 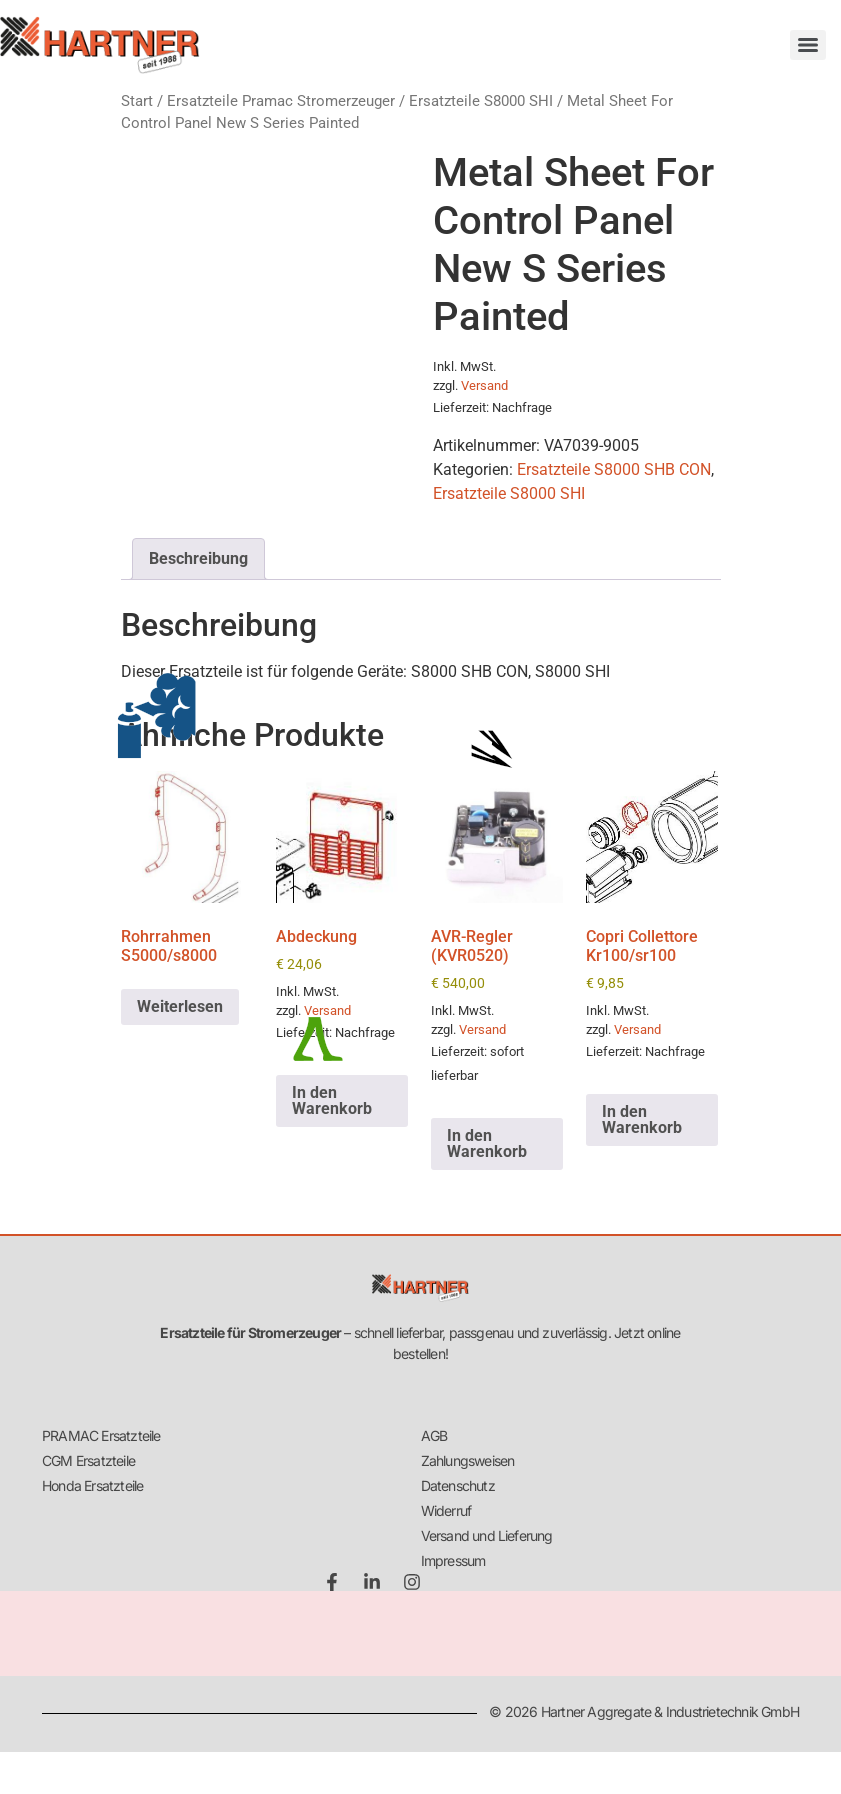 What do you see at coordinates (153, 715) in the screenshot?
I see `spray paint tool or graffiti feature` at bounding box center [153, 715].